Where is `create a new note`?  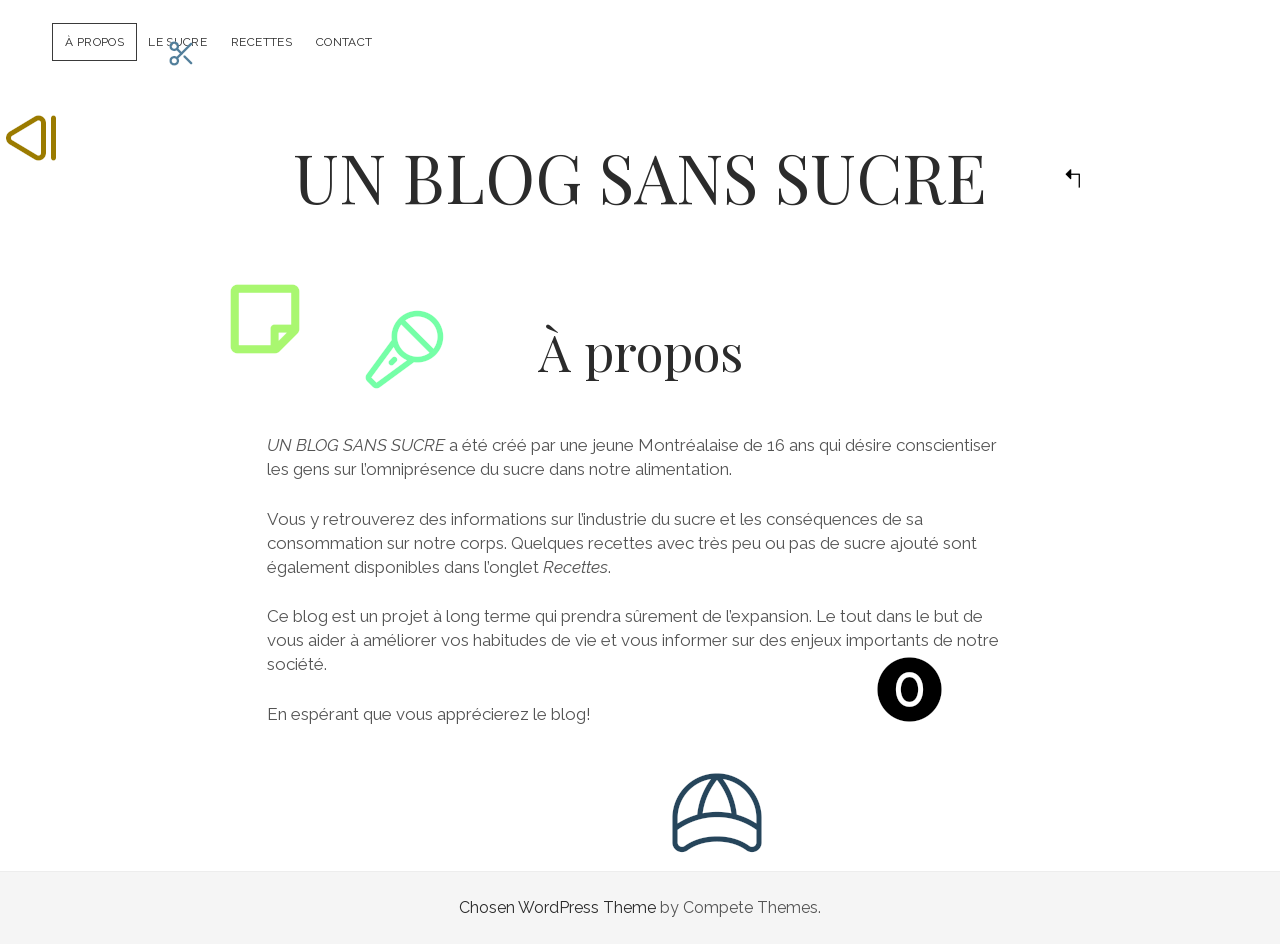
create a new note is located at coordinates (265, 319).